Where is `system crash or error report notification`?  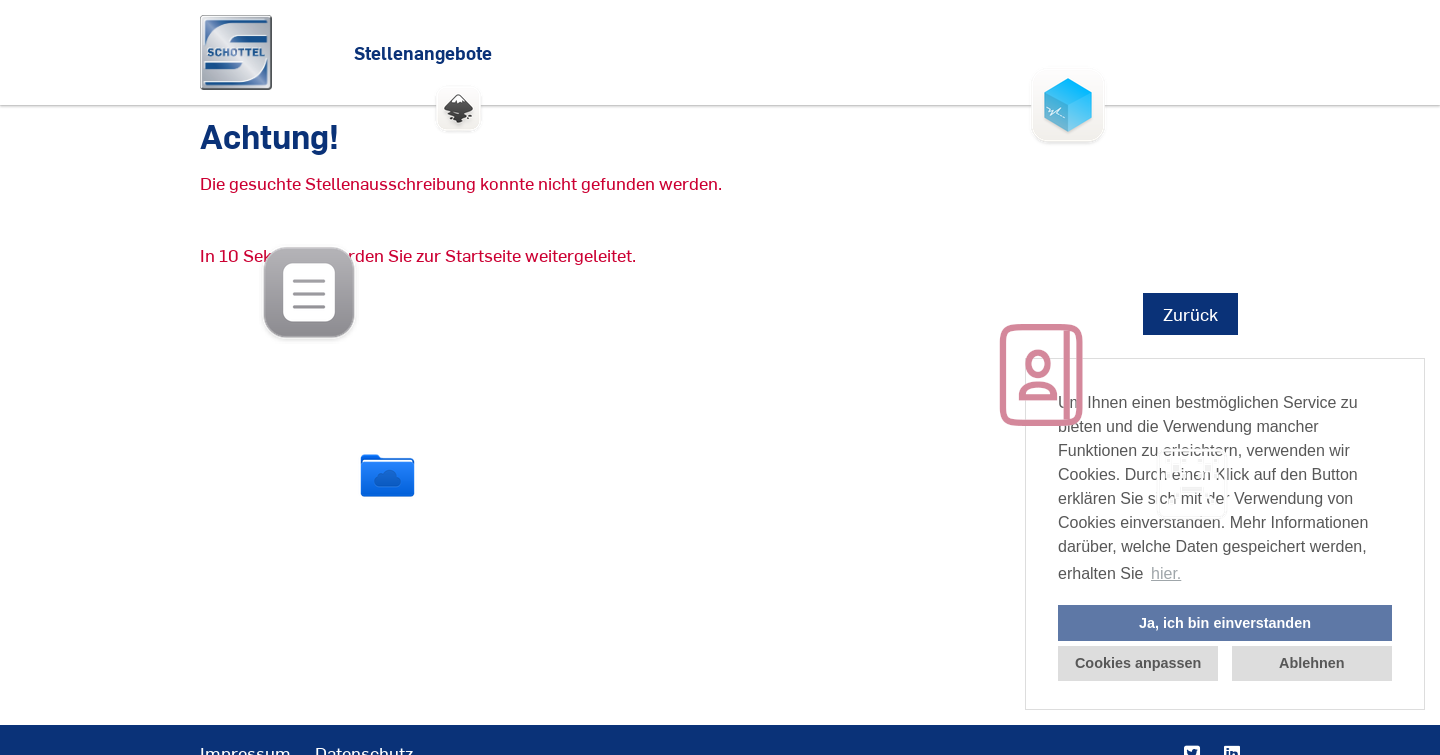
system crash or error report notification is located at coordinates (1192, 484).